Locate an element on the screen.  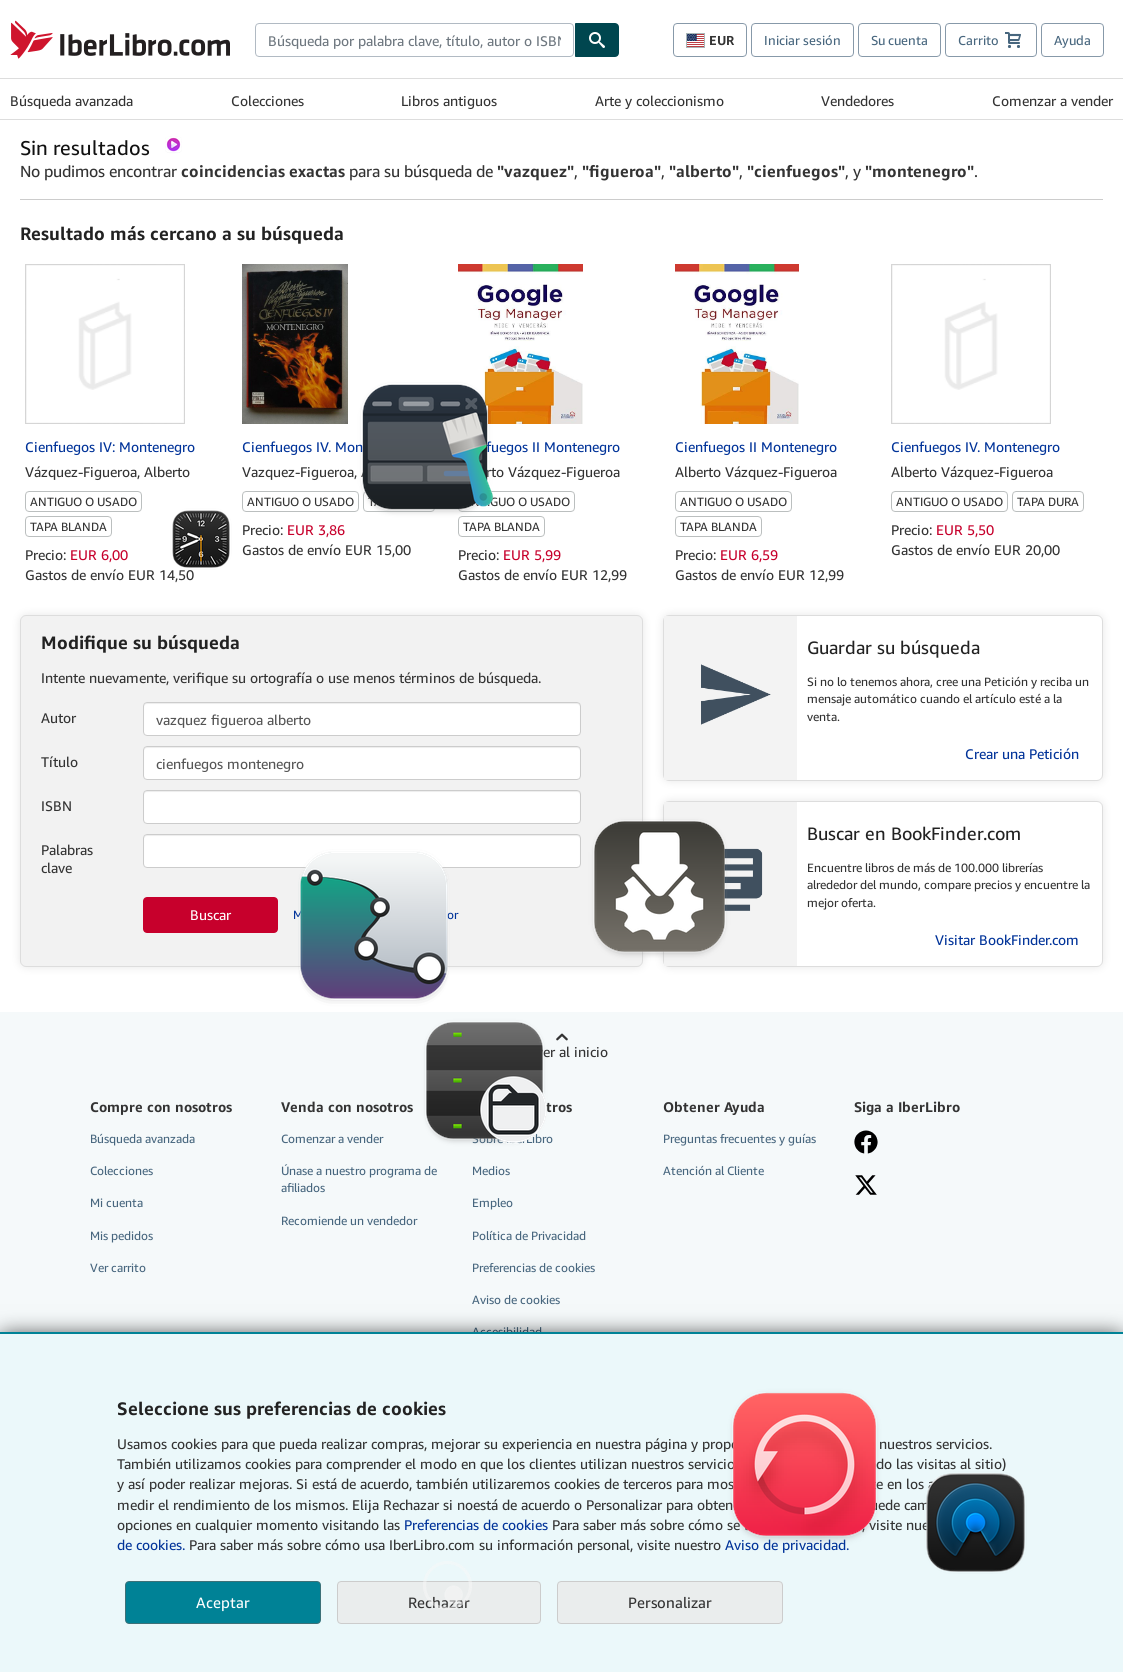
open timeshift backup and restore utility is located at coordinates (804, 1464).